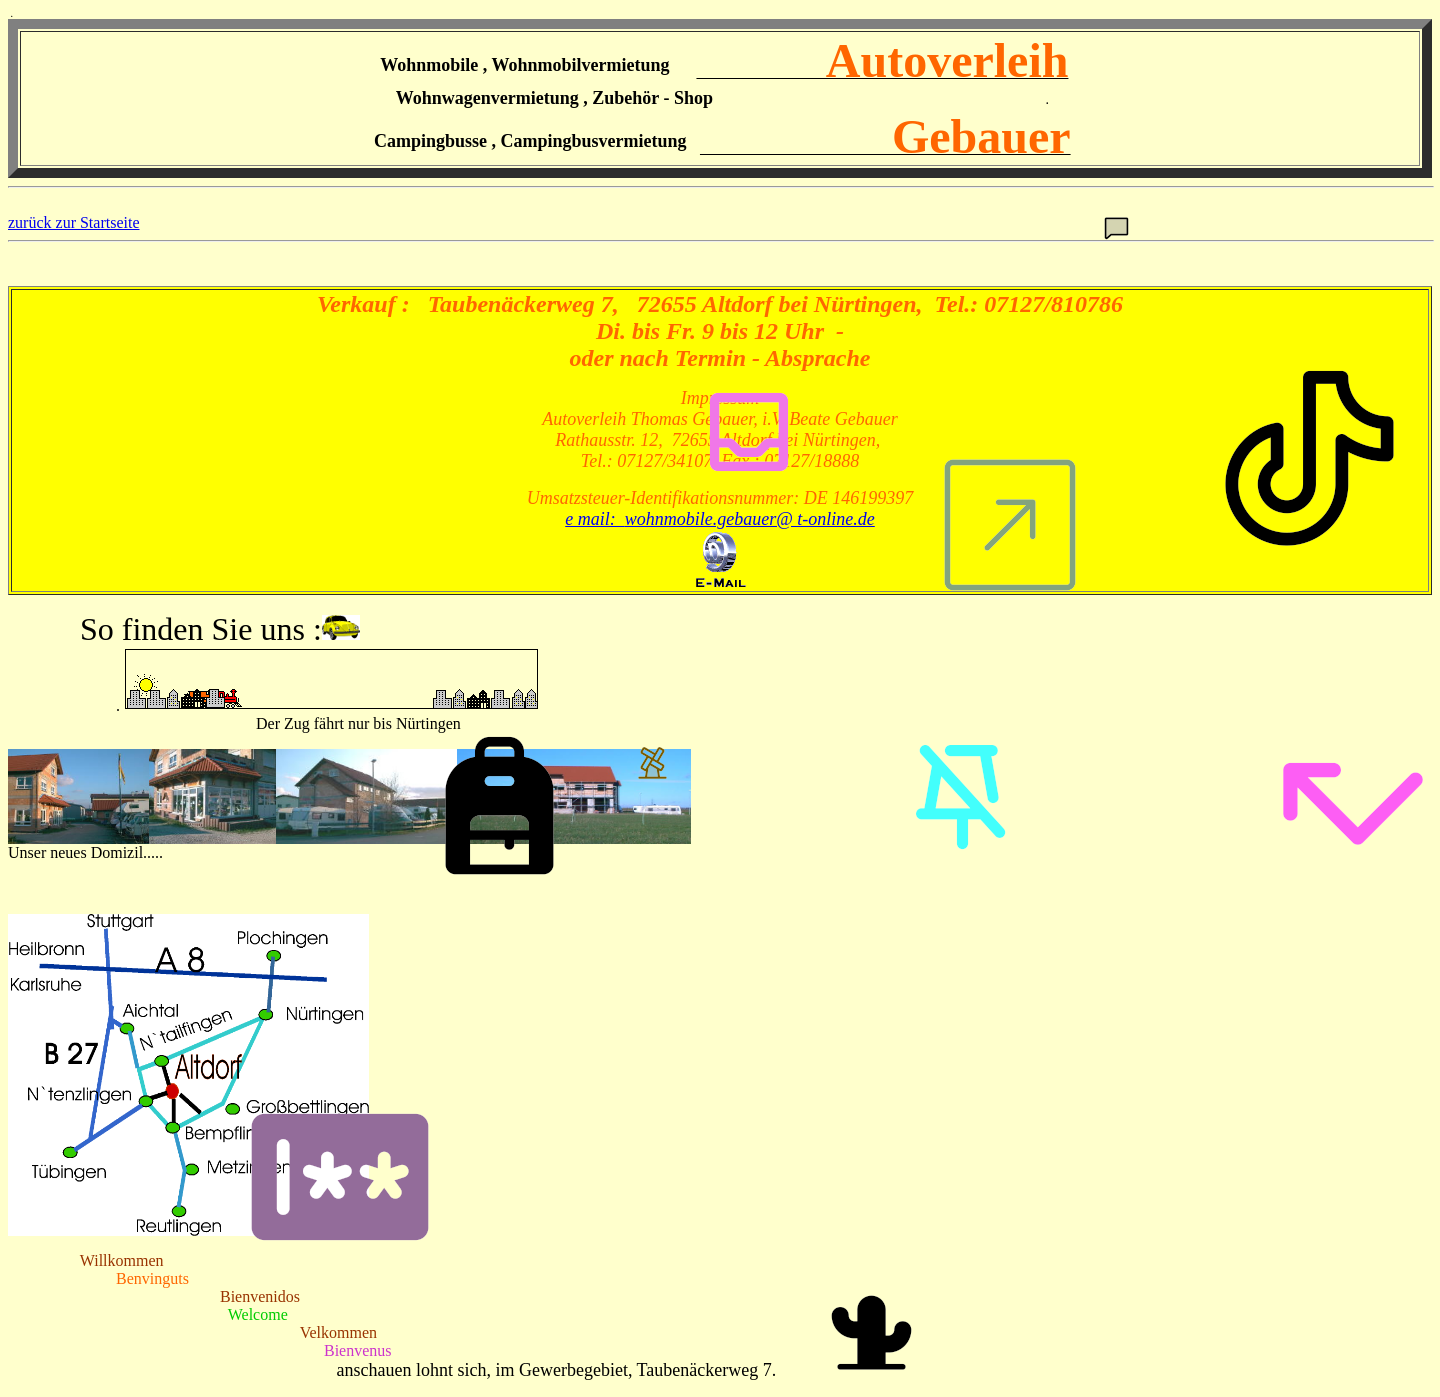 Image resolution: width=1440 pixels, height=1397 pixels. I want to click on open TikTok app, so click(1309, 461).